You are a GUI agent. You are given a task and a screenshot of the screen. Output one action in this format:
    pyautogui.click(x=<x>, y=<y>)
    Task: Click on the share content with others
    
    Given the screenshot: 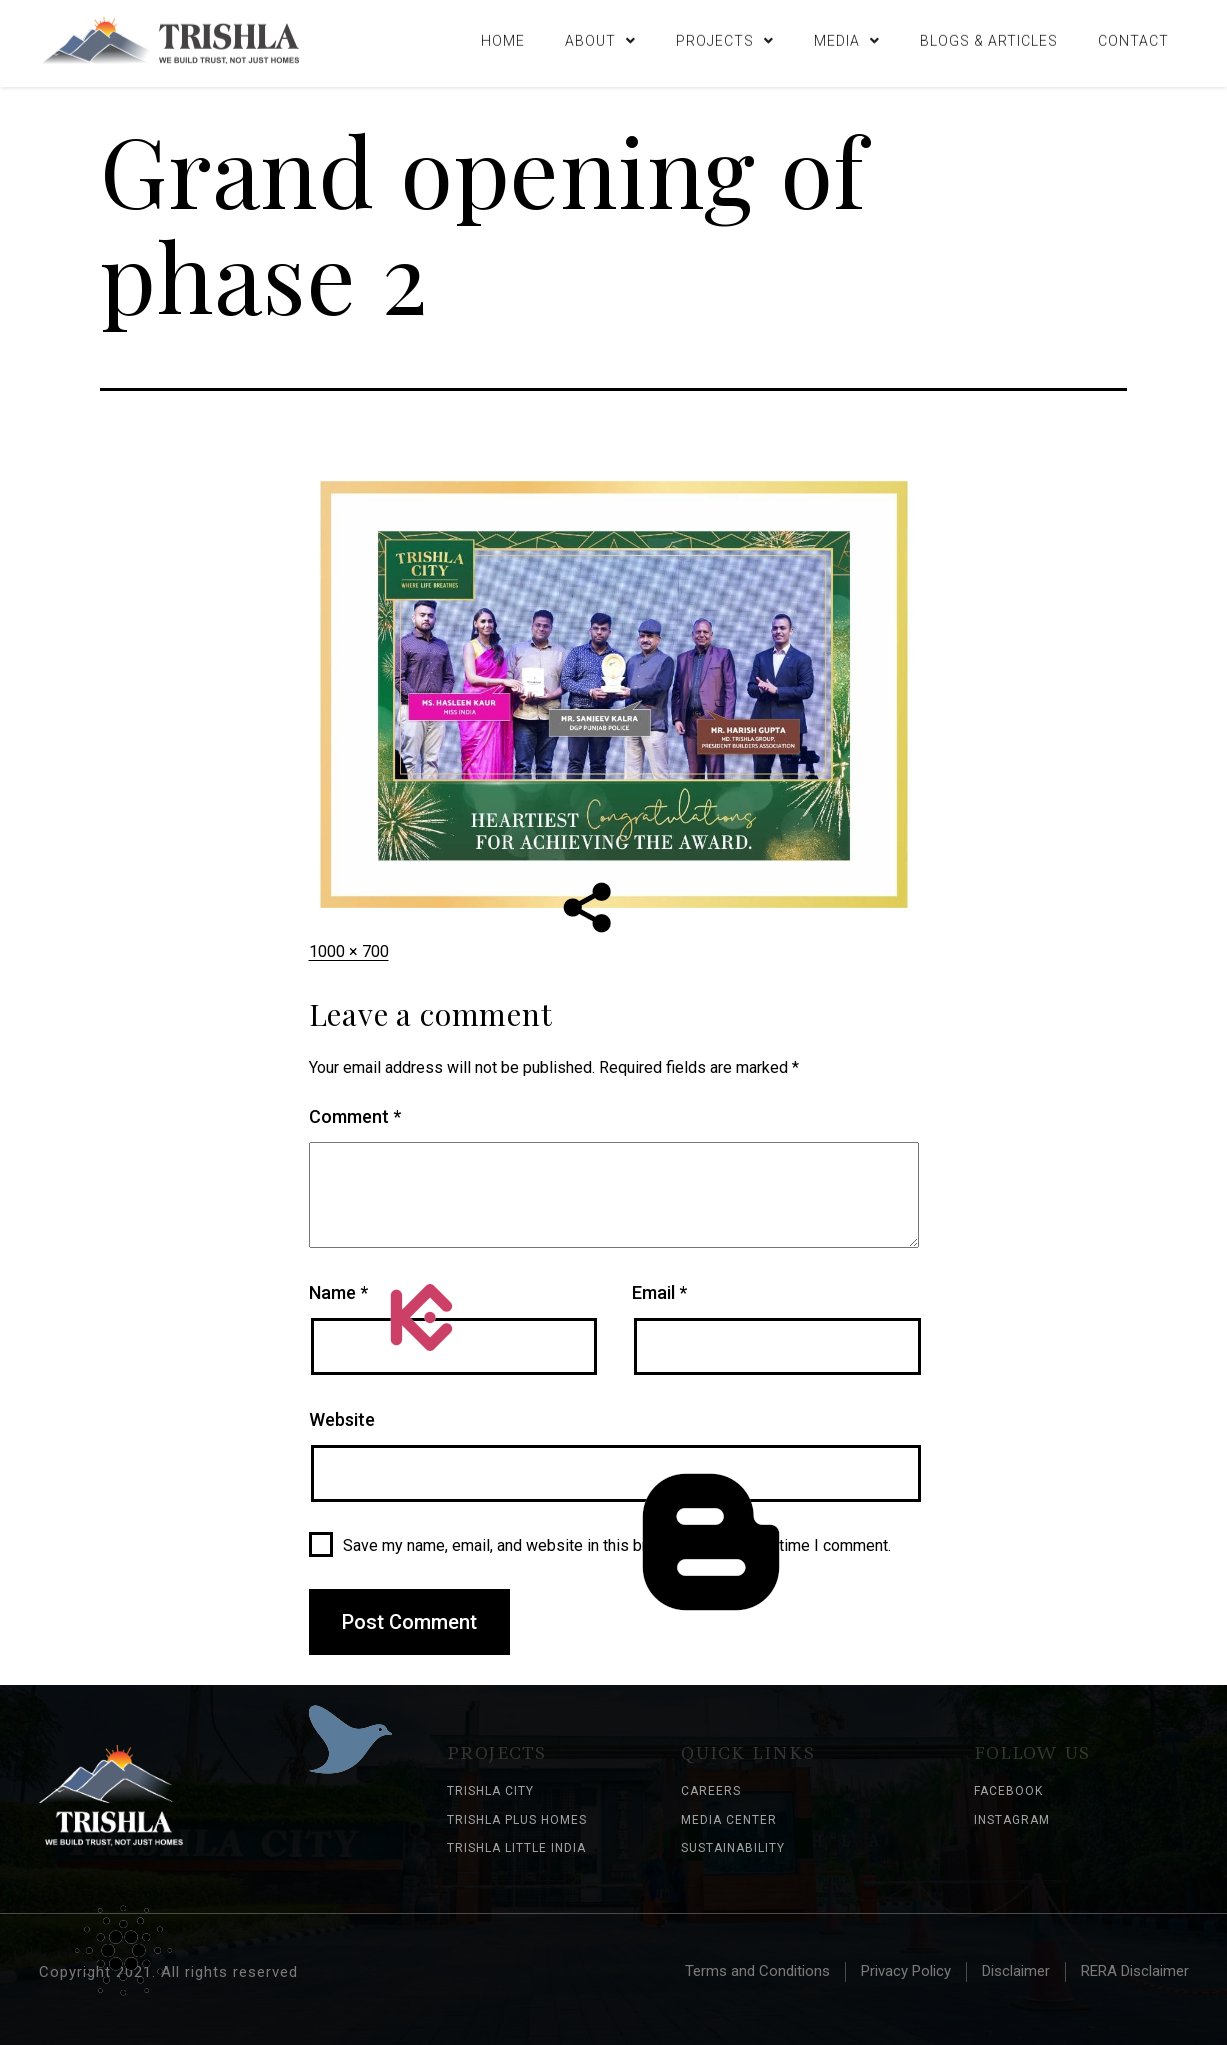 What is the action you would take?
    pyautogui.click(x=588, y=907)
    